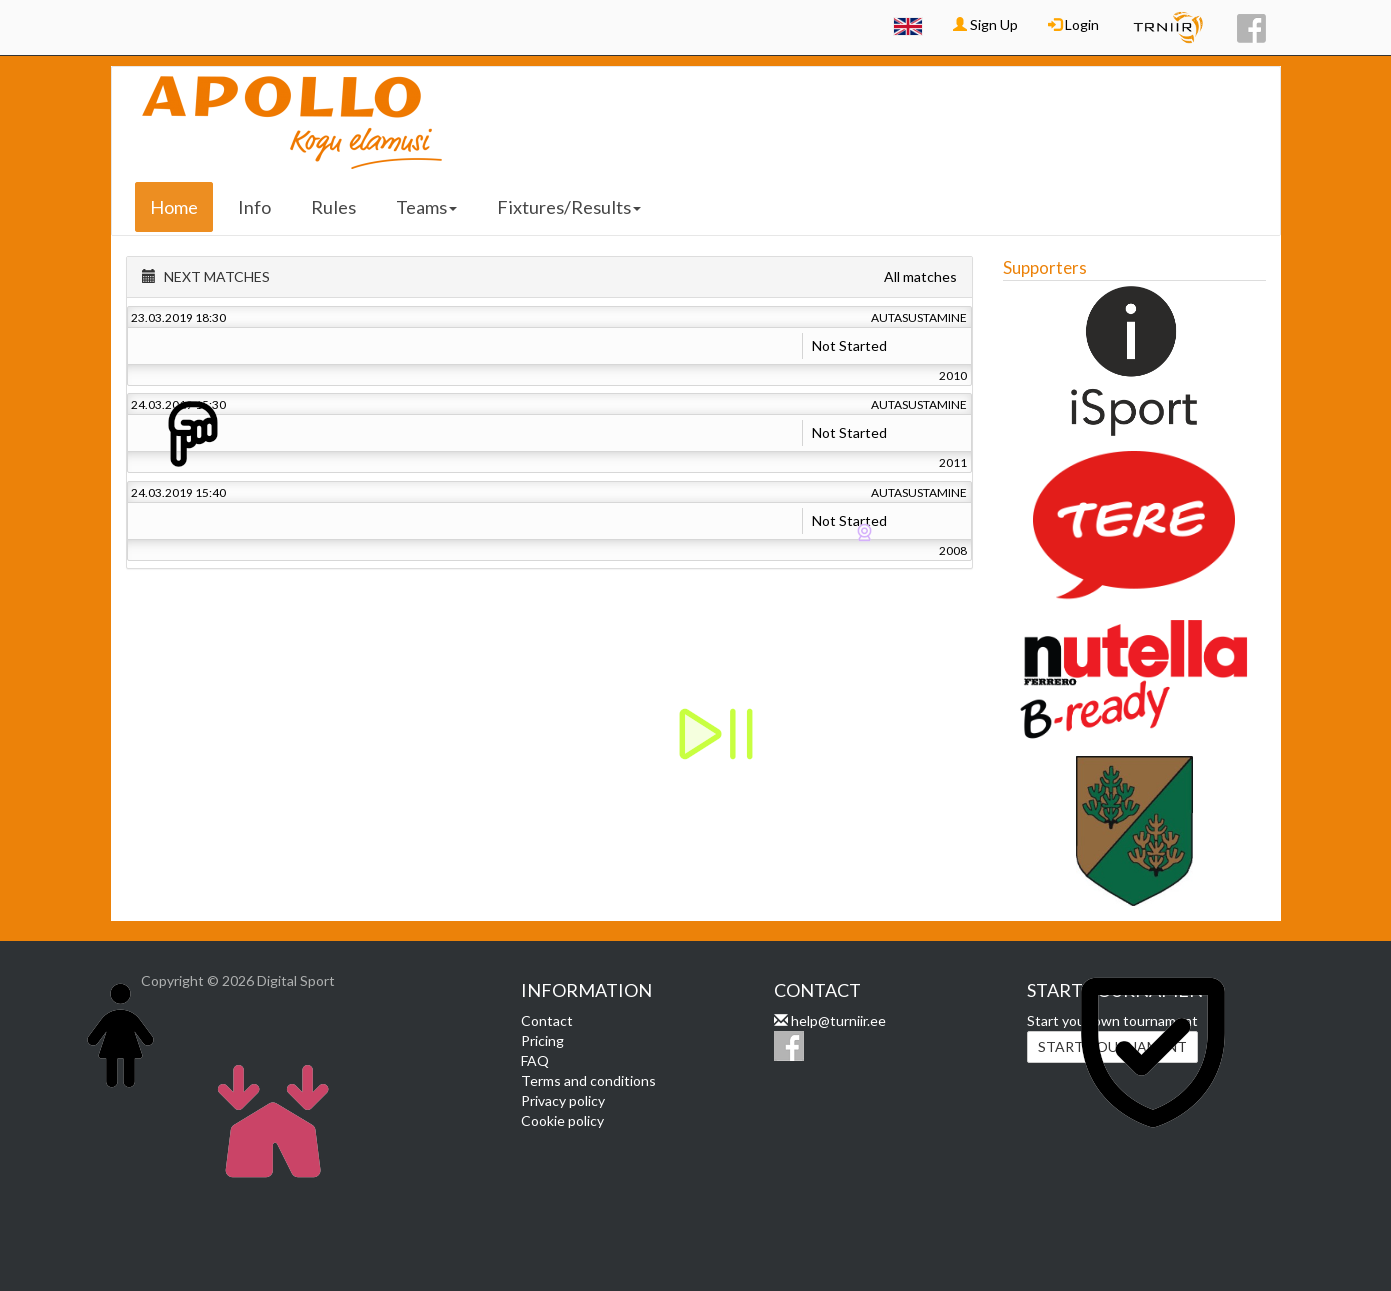 The height and width of the screenshot is (1291, 1391). What do you see at coordinates (1153, 1044) in the screenshot?
I see `indicates verified security or protection status` at bounding box center [1153, 1044].